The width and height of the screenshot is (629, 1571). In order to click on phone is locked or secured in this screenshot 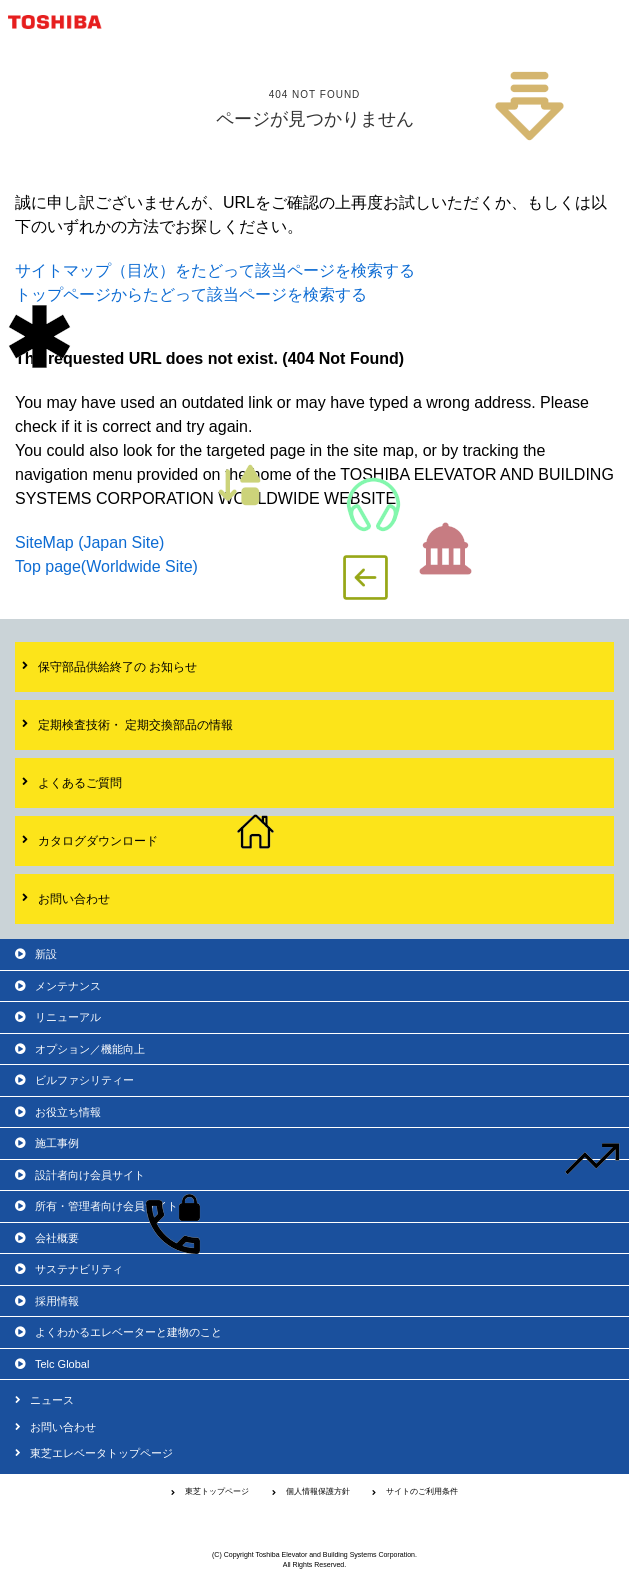, I will do `click(173, 1227)`.